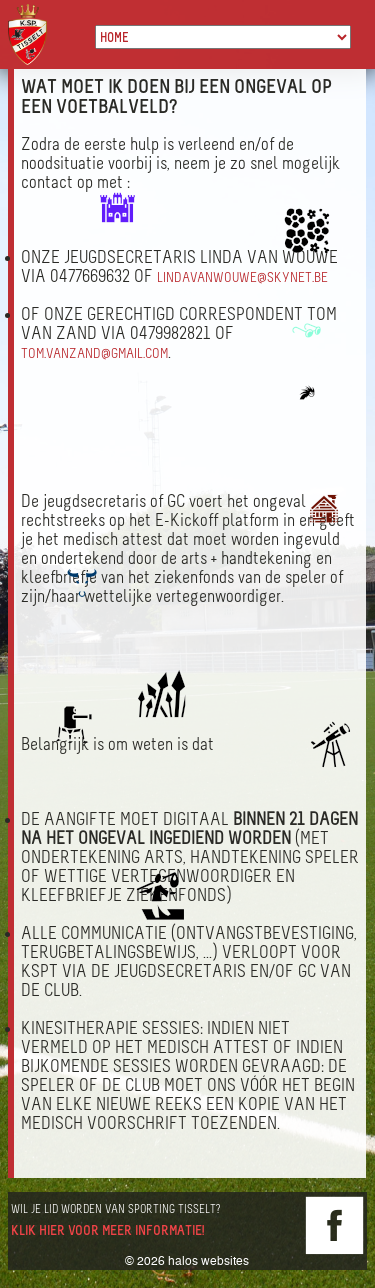  What do you see at coordinates (330, 744) in the screenshot?
I see `explore or discover new content` at bounding box center [330, 744].